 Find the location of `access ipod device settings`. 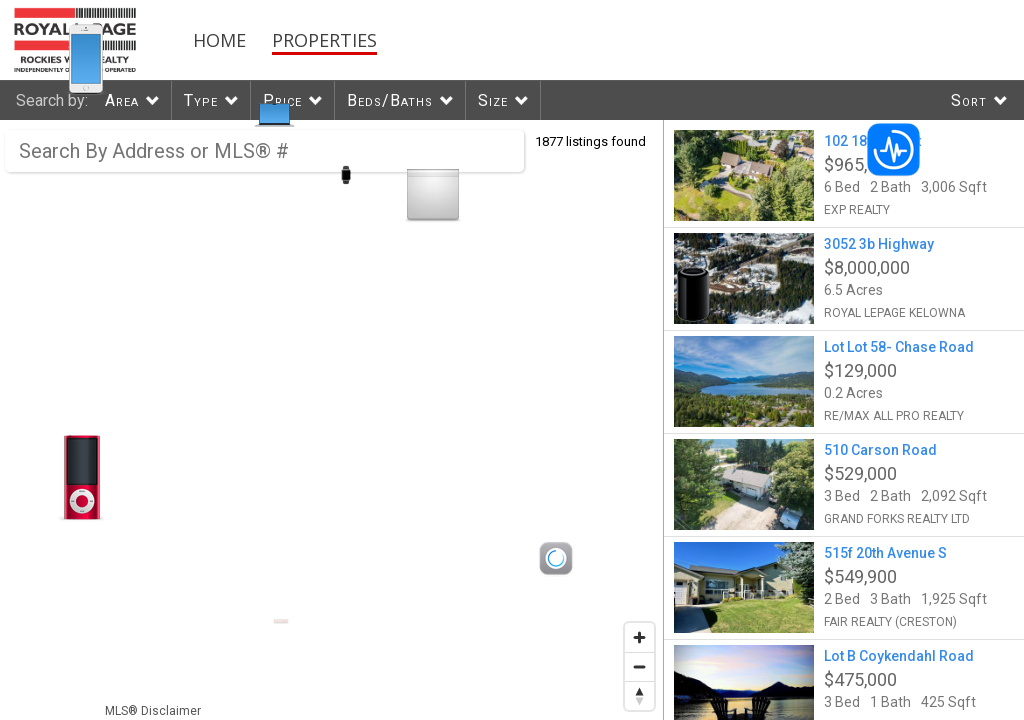

access ipod device settings is located at coordinates (81, 478).